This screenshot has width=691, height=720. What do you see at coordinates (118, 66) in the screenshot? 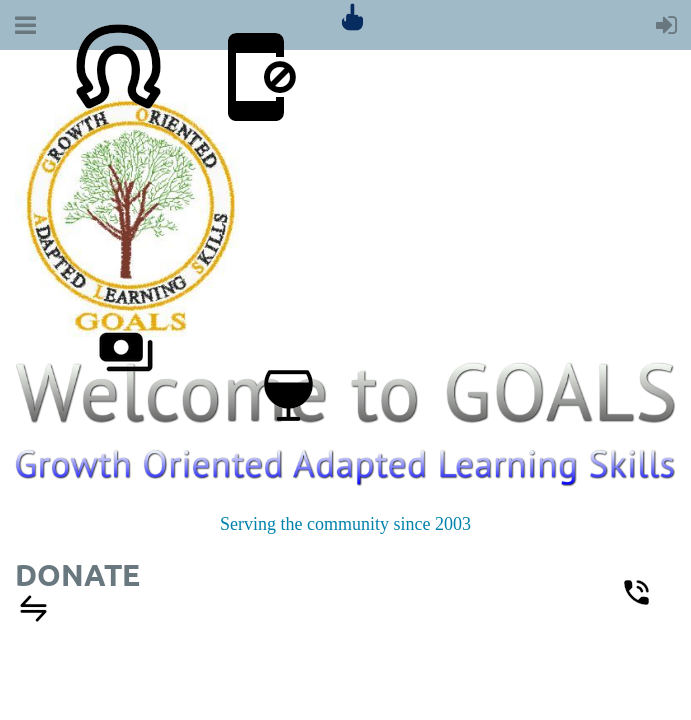
I see `access horse riding or equestrian features` at bounding box center [118, 66].